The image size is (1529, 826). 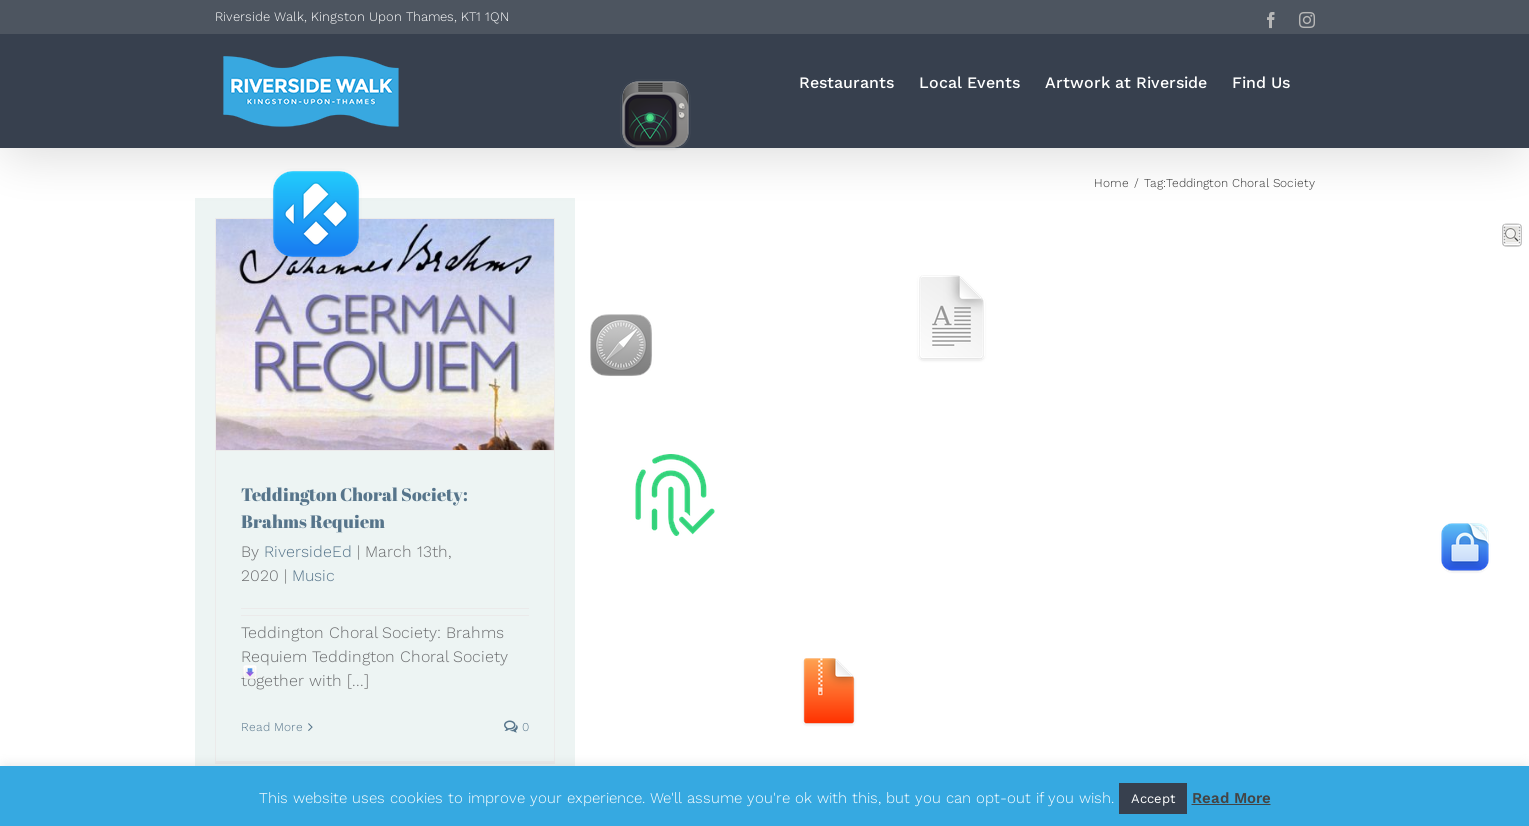 What do you see at coordinates (621, 345) in the screenshot?
I see `open Safari web browser` at bounding box center [621, 345].